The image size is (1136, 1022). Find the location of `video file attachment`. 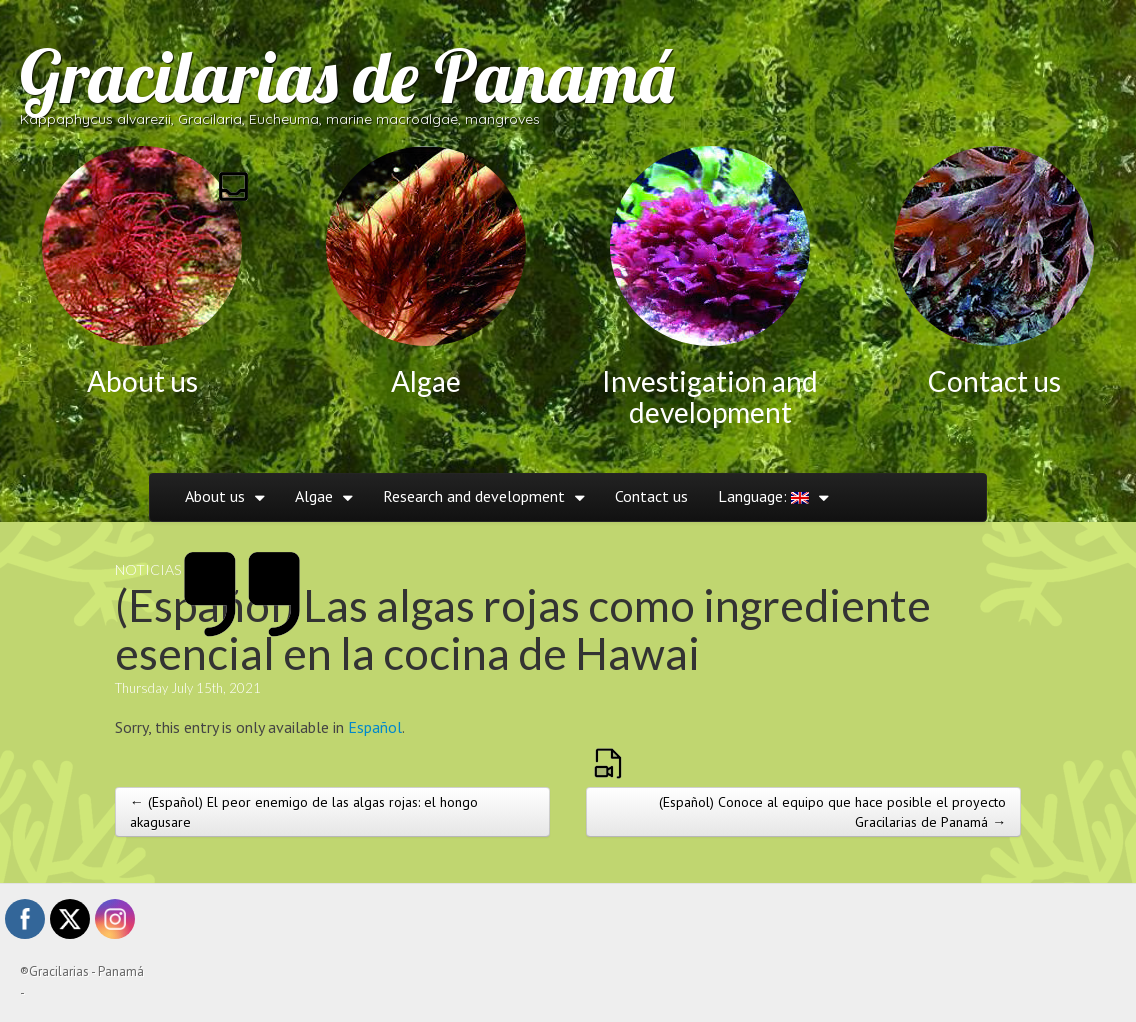

video file attachment is located at coordinates (608, 763).